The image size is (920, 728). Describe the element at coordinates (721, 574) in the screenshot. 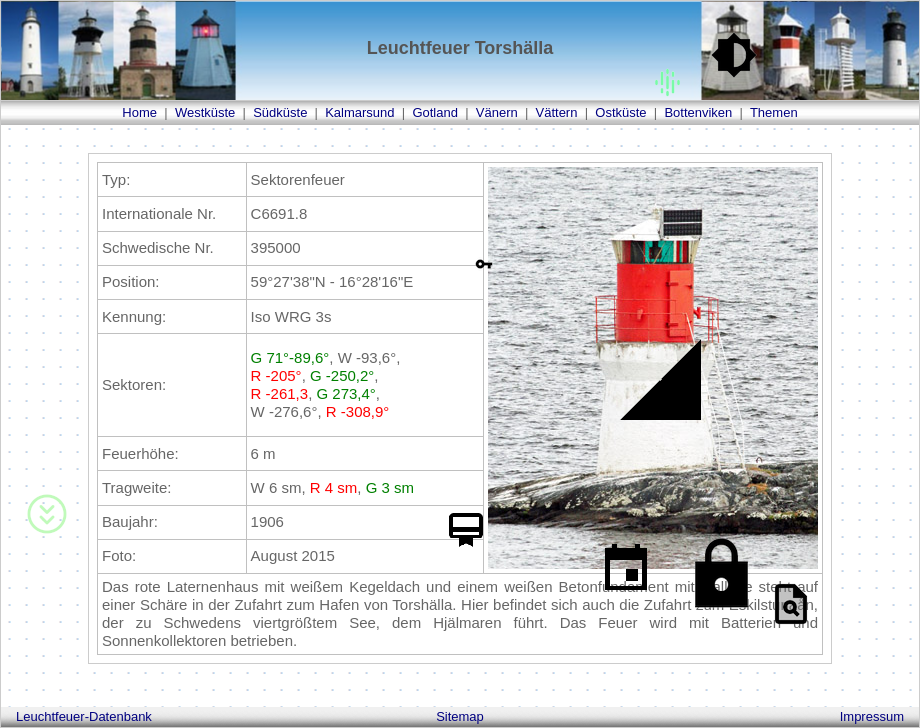

I see `lock or secure this item` at that location.